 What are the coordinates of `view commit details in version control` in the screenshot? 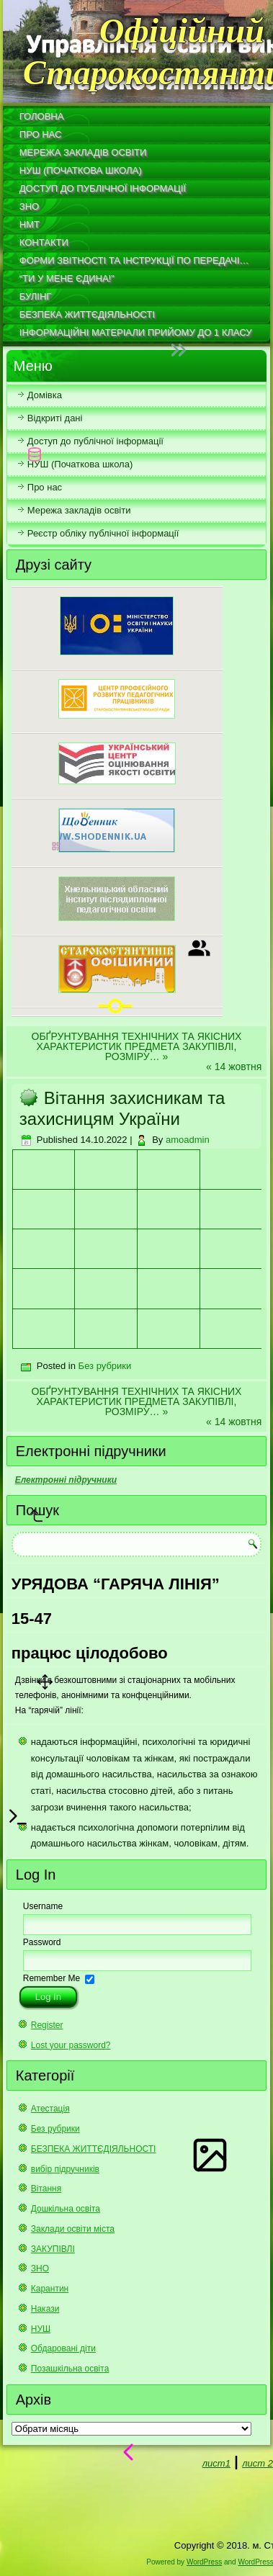 It's located at (115, 1006).